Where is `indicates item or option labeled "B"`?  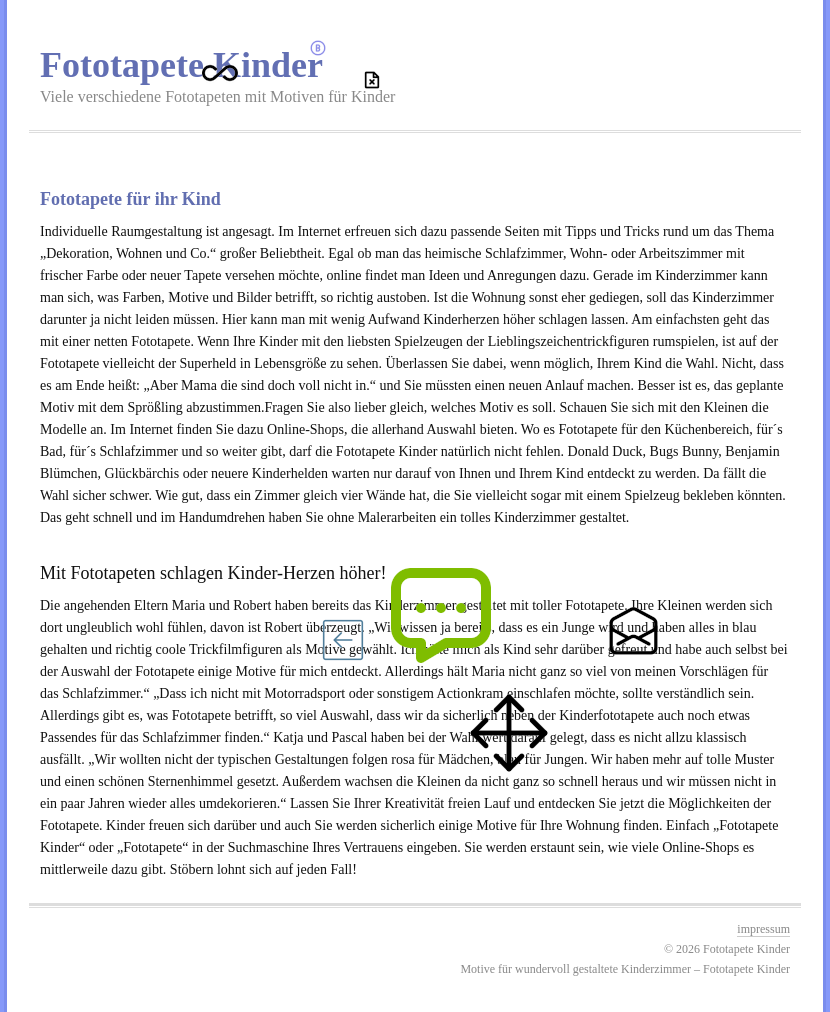 indicates item or option labeled "B" is located at coordinates (318, 48).